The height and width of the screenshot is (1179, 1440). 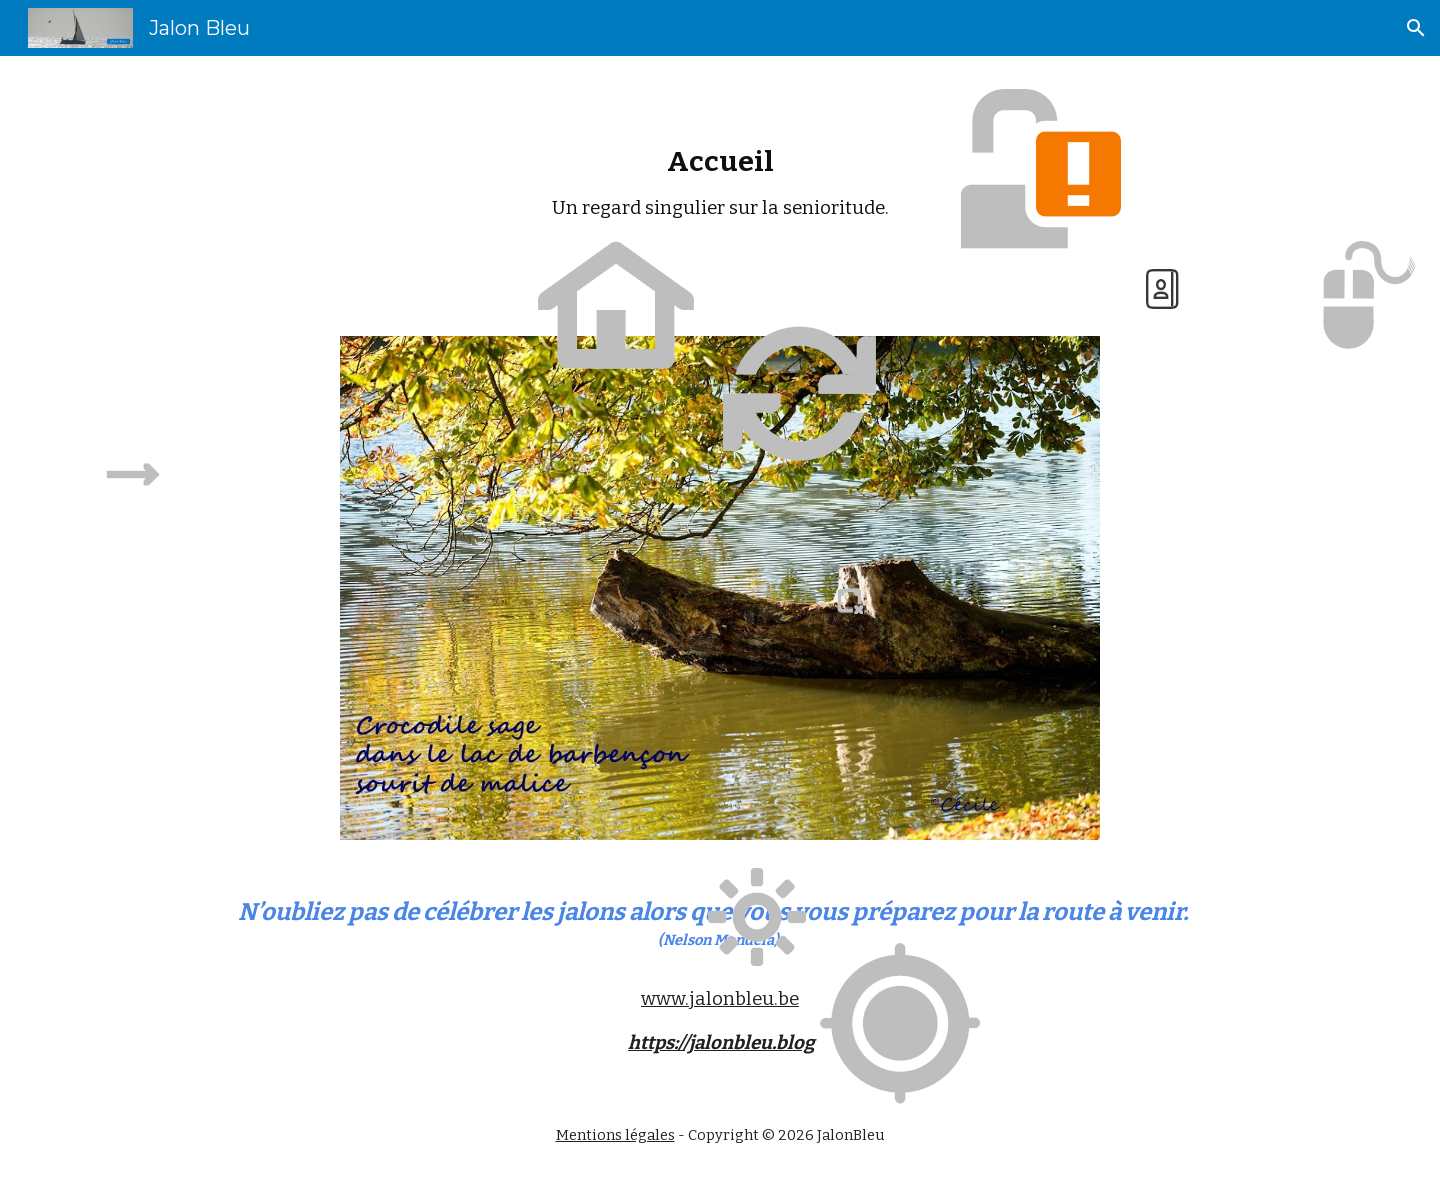 I want to click on indicates wired network connection is offline, so click(x=849, y=600).